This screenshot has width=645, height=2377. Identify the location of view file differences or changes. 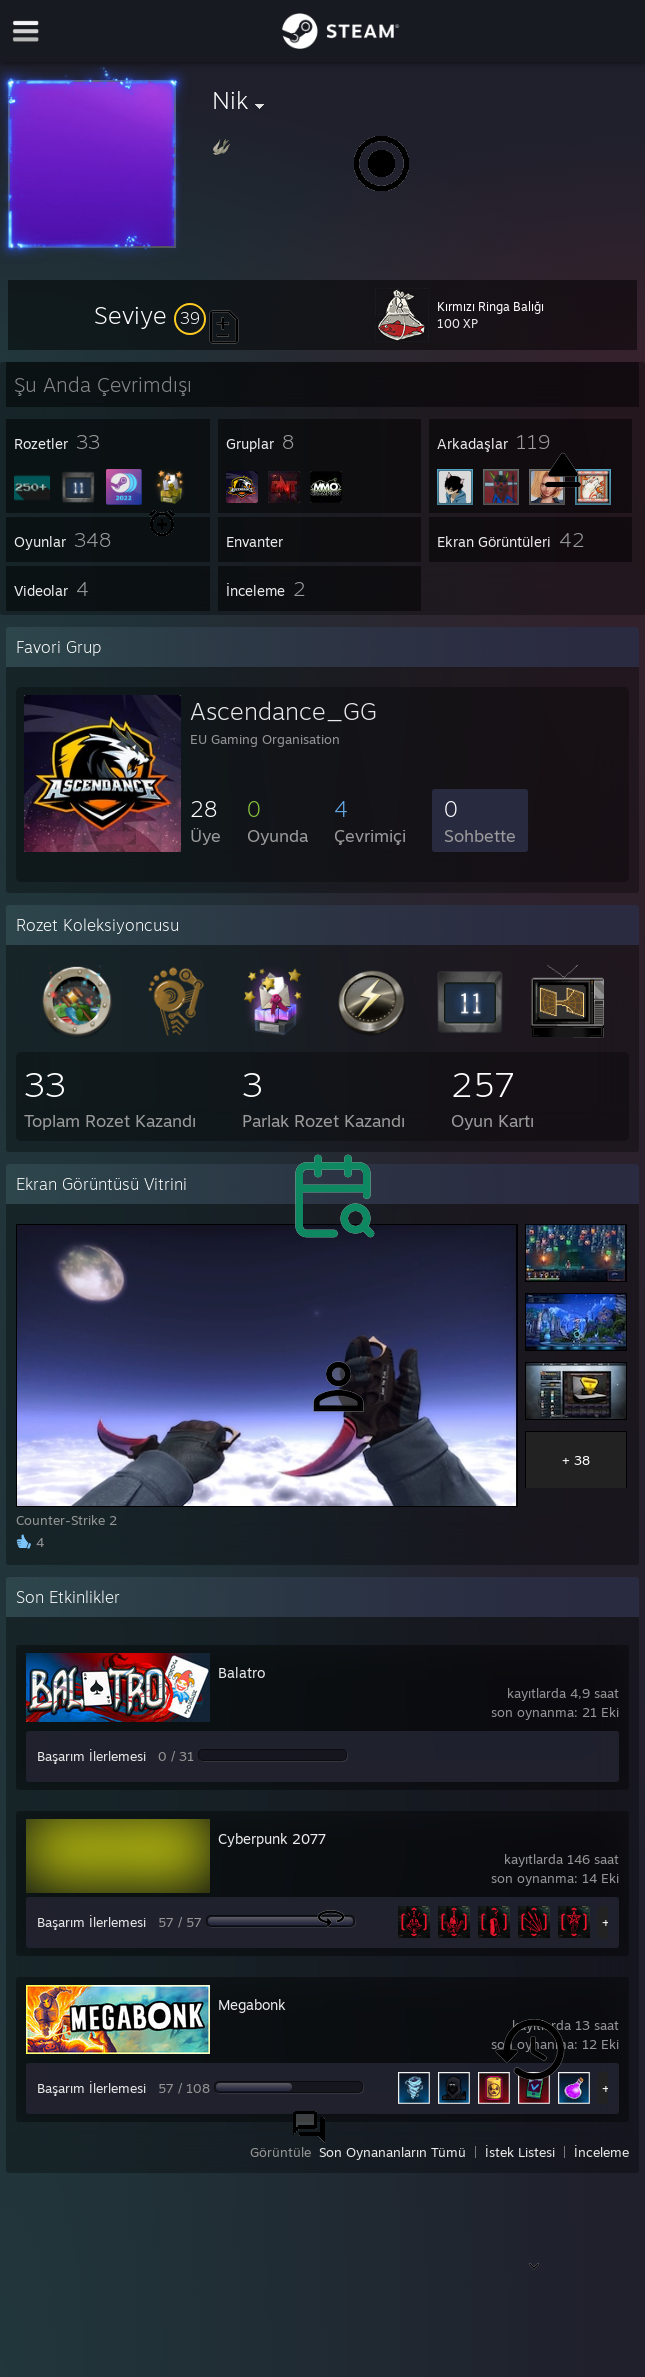
(224, 327).